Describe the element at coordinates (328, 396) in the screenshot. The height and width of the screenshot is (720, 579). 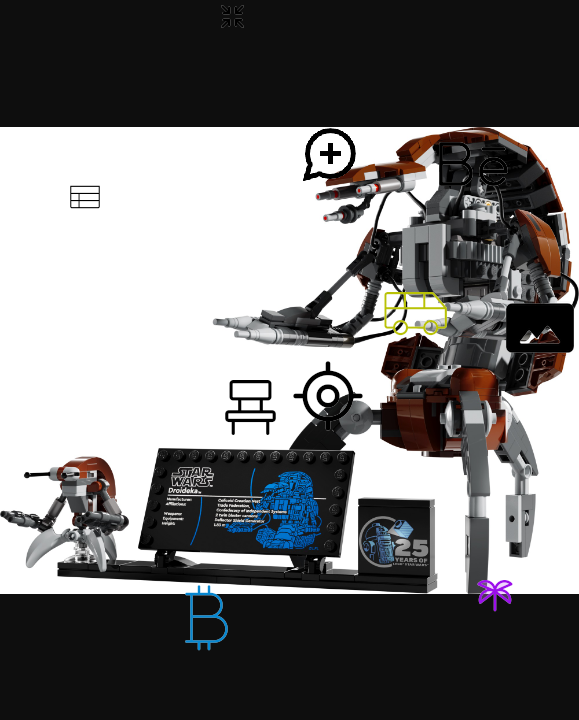
I see `center map on current location` at that location.